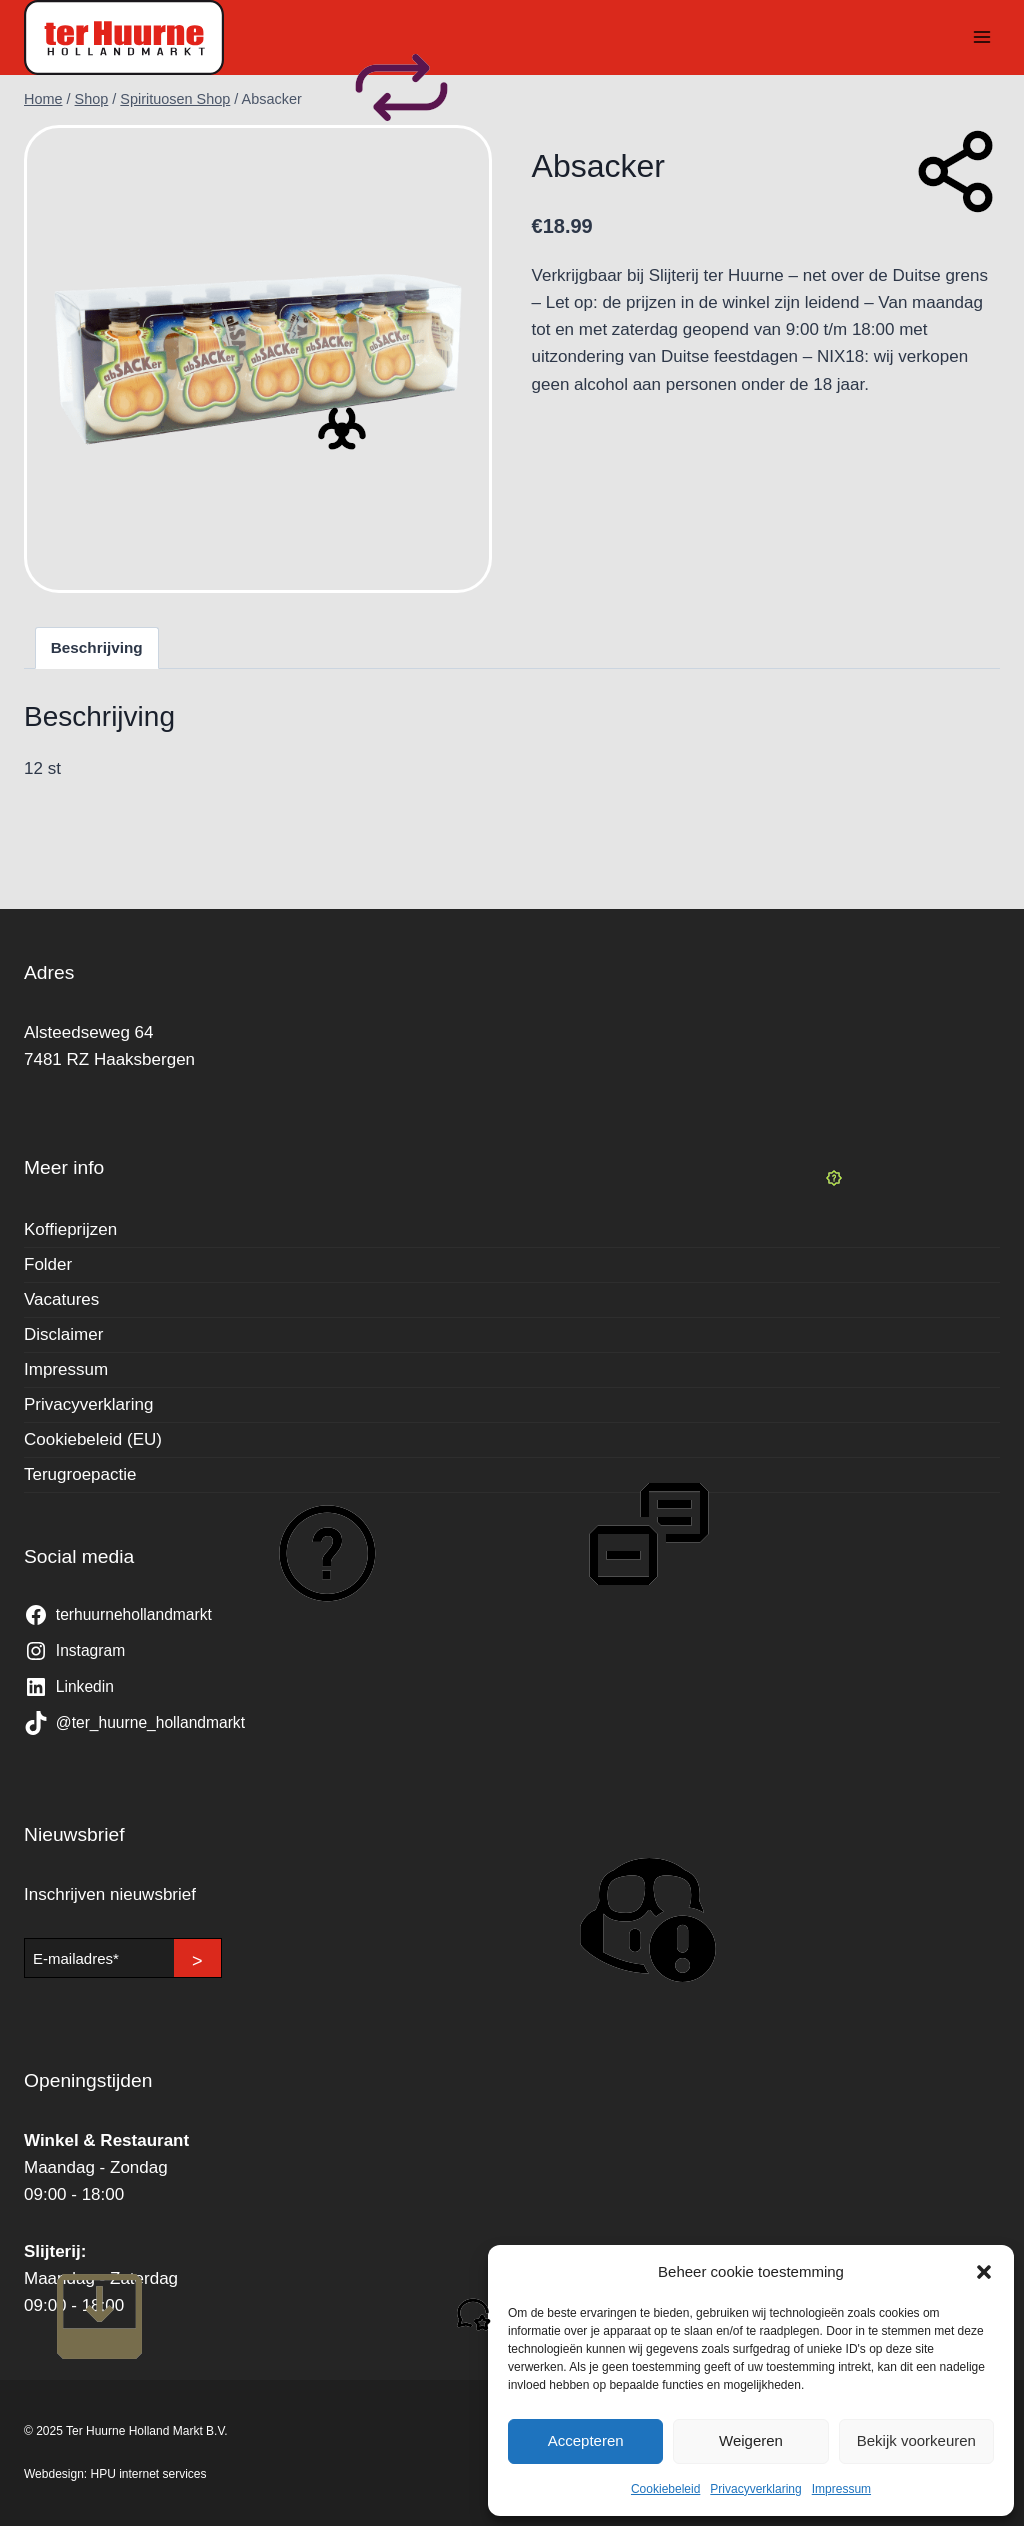 The width and height of the screenshot is (1024, 2526). I want to click on indicates a warning or issue with GitHub Copilot, so click(648, 1920).